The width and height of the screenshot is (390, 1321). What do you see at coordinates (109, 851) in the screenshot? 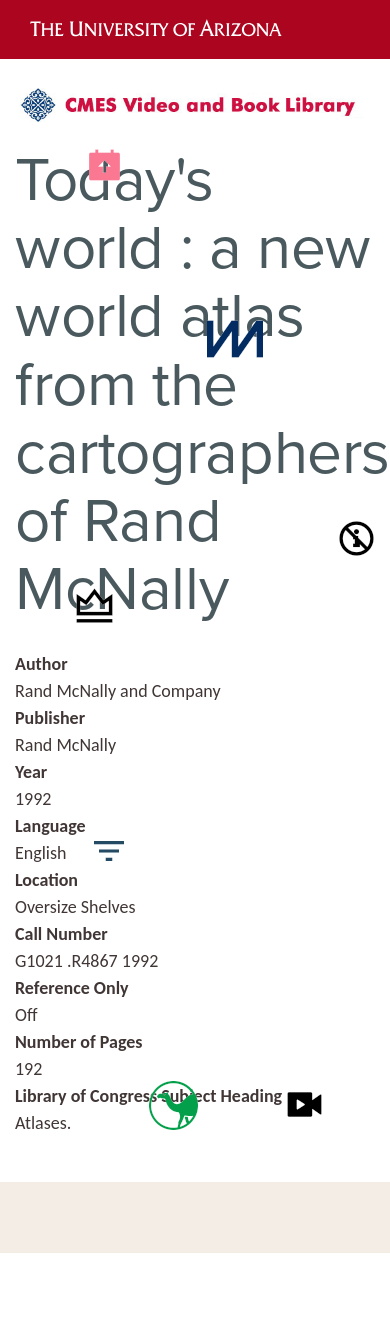
I see `filter or sort list items` at bounding box center [109, 851].